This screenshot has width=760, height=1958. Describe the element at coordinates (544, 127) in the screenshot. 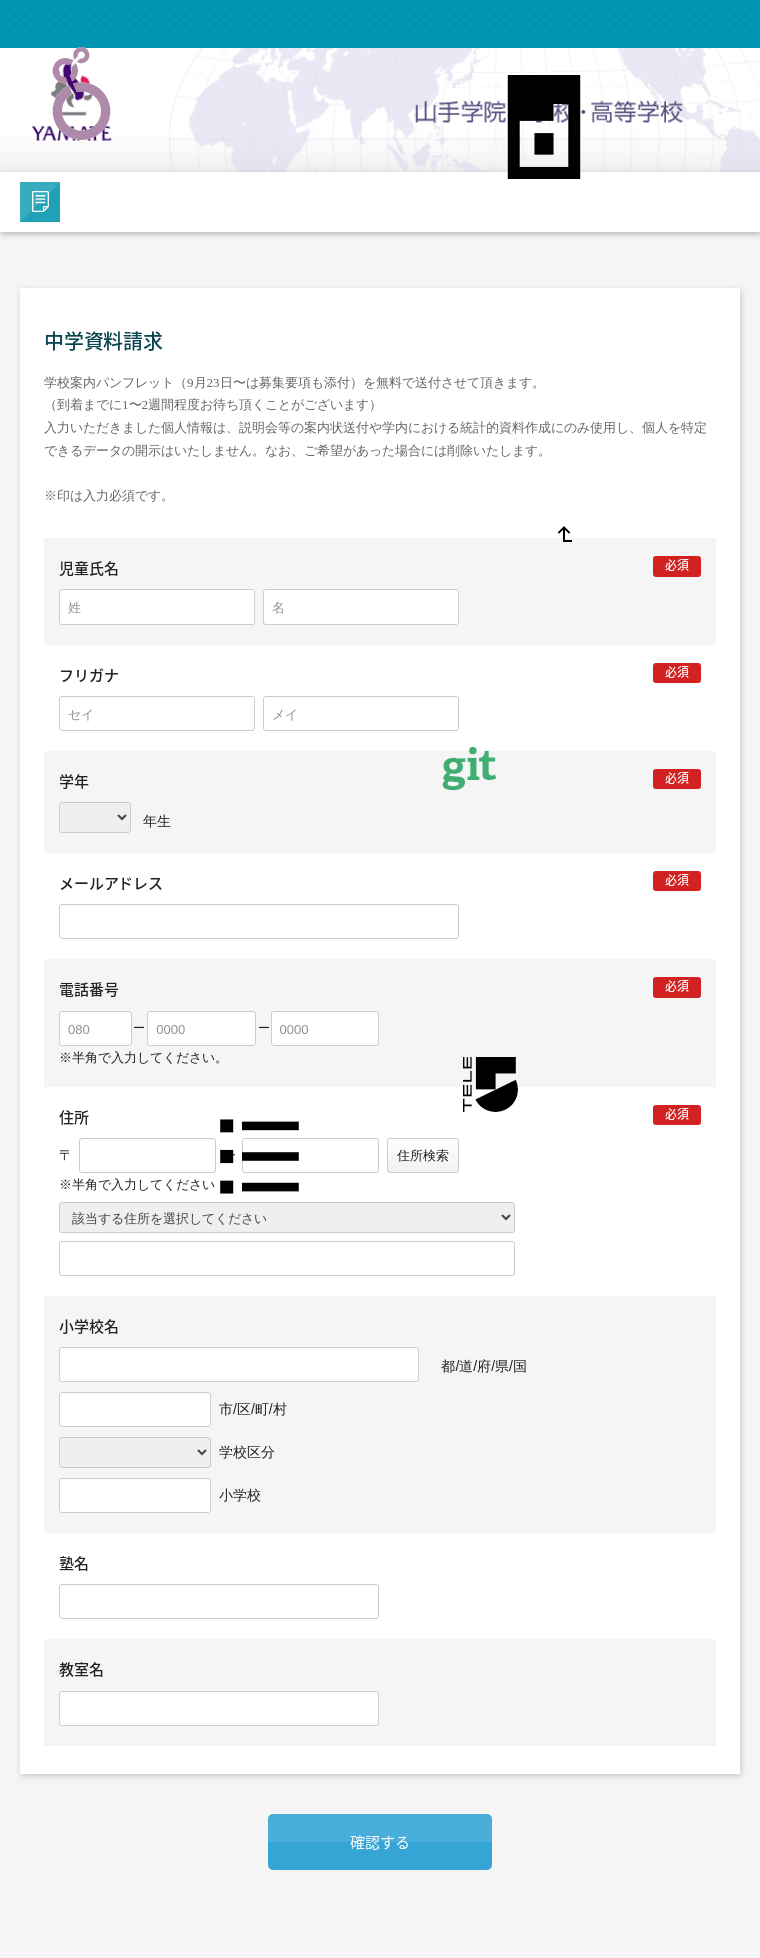

I see `containerd container runtime logo` at that location.